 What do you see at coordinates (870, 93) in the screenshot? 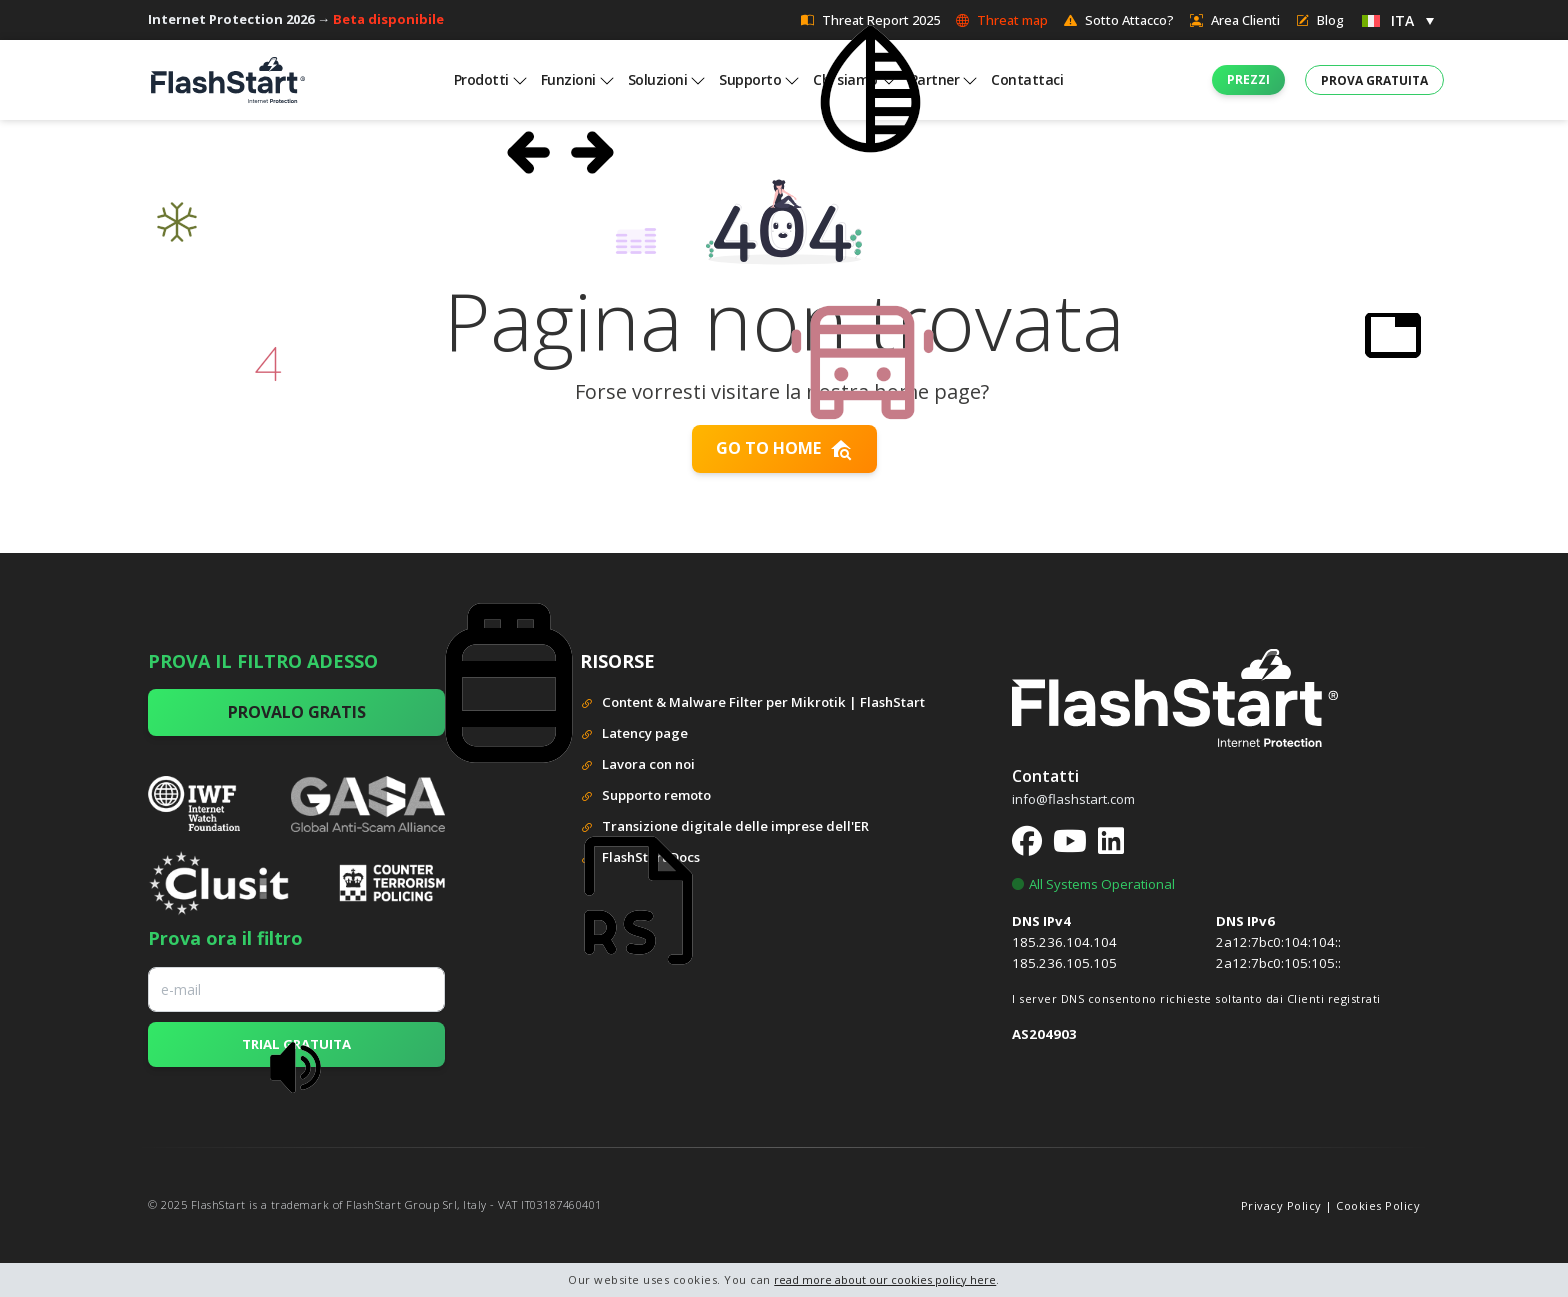
I see `adjust opacity or transparency level` at bounding box center [870, 93].